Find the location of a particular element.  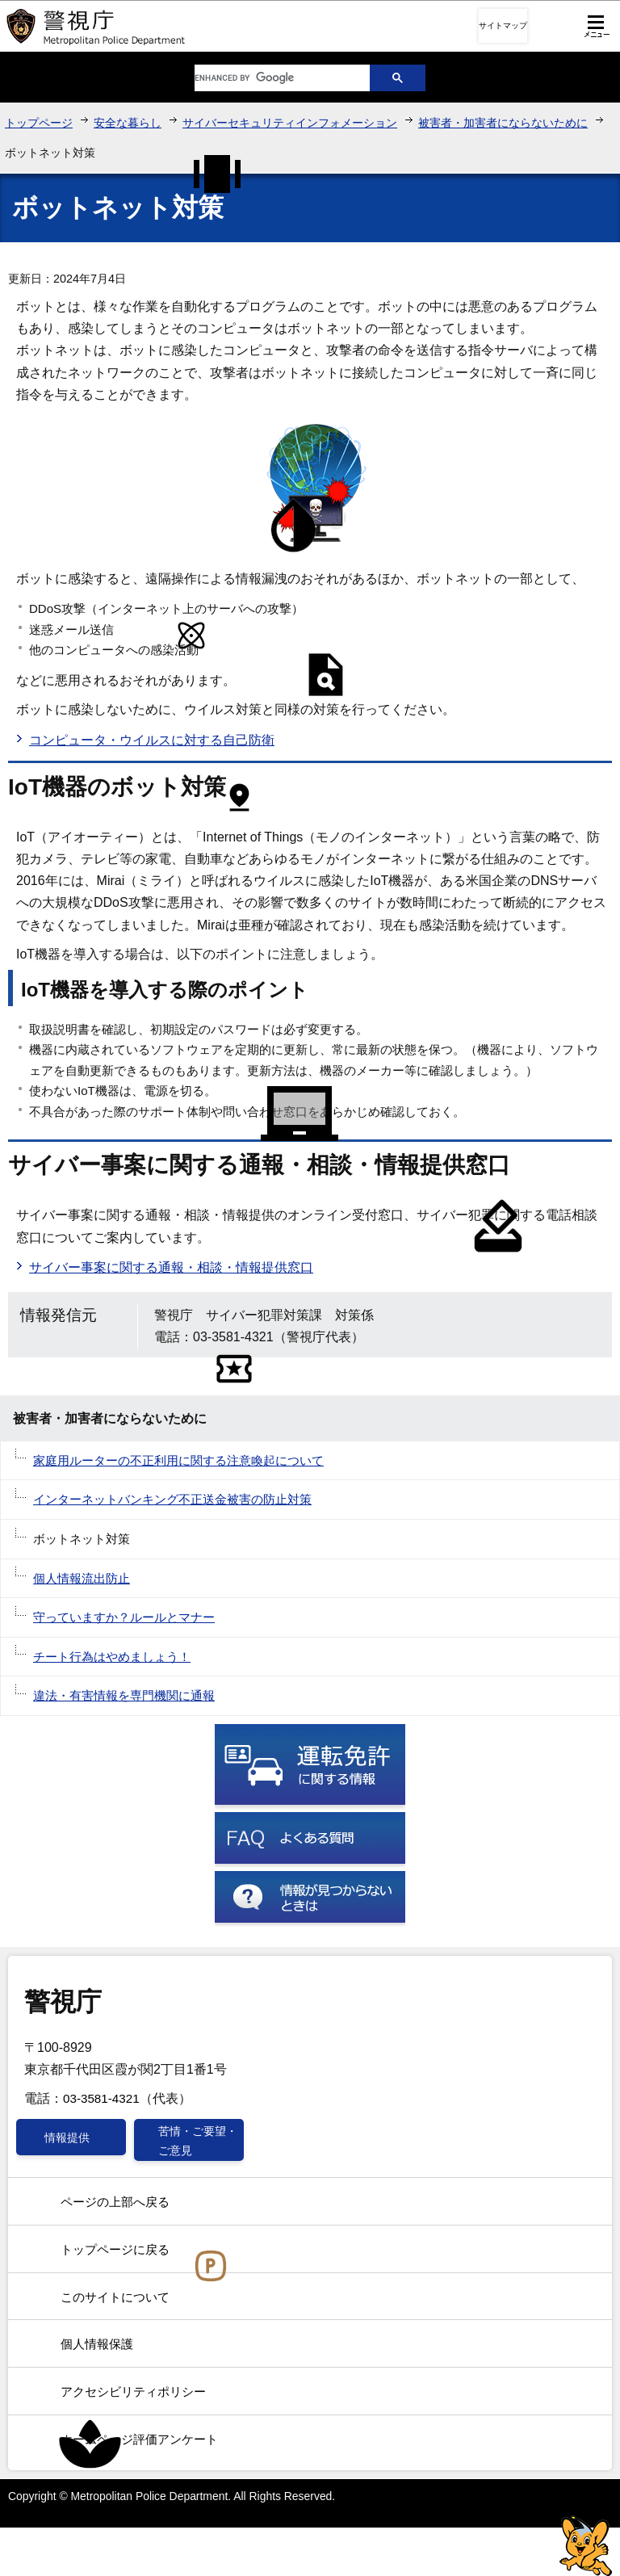

access spa or wellness features is located at coordinates (90, 2444).